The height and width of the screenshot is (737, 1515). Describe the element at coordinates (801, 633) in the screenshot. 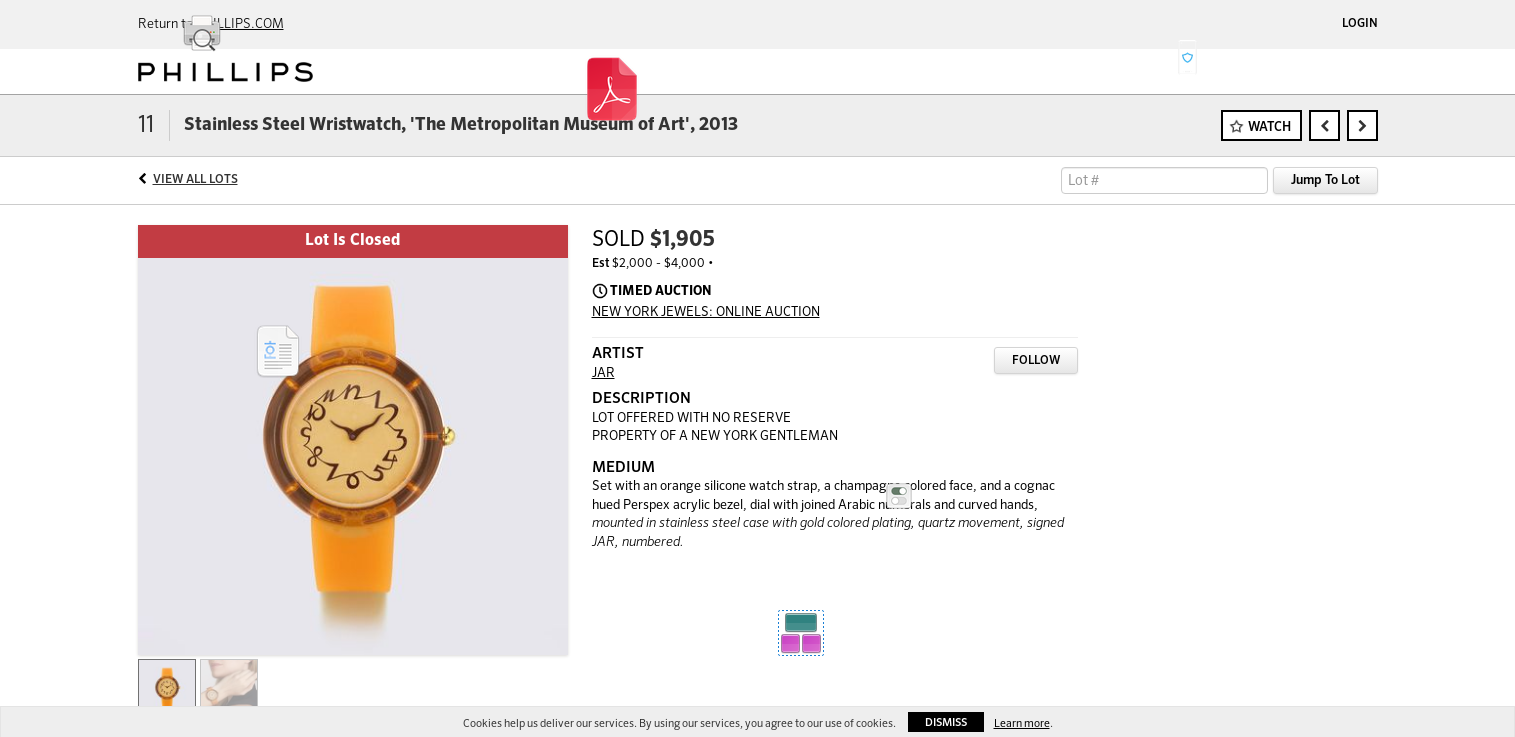

I see `select all items in the current view` at that location.